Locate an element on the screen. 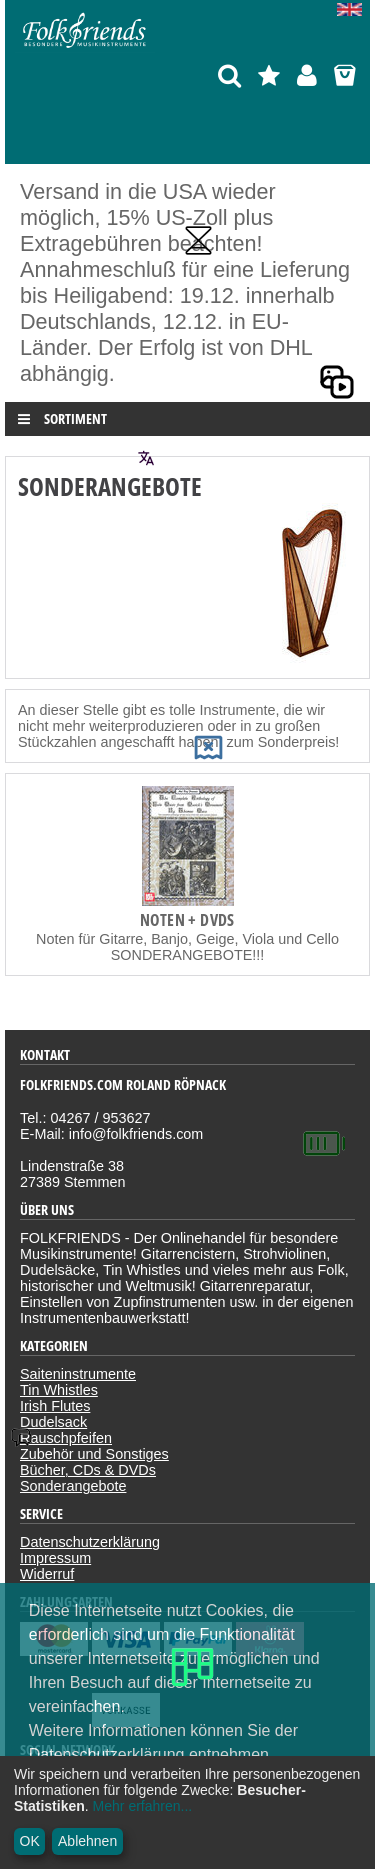 This screenshot has height=1869, width=375. open kanban board view is located at coordinates (192, 1665).